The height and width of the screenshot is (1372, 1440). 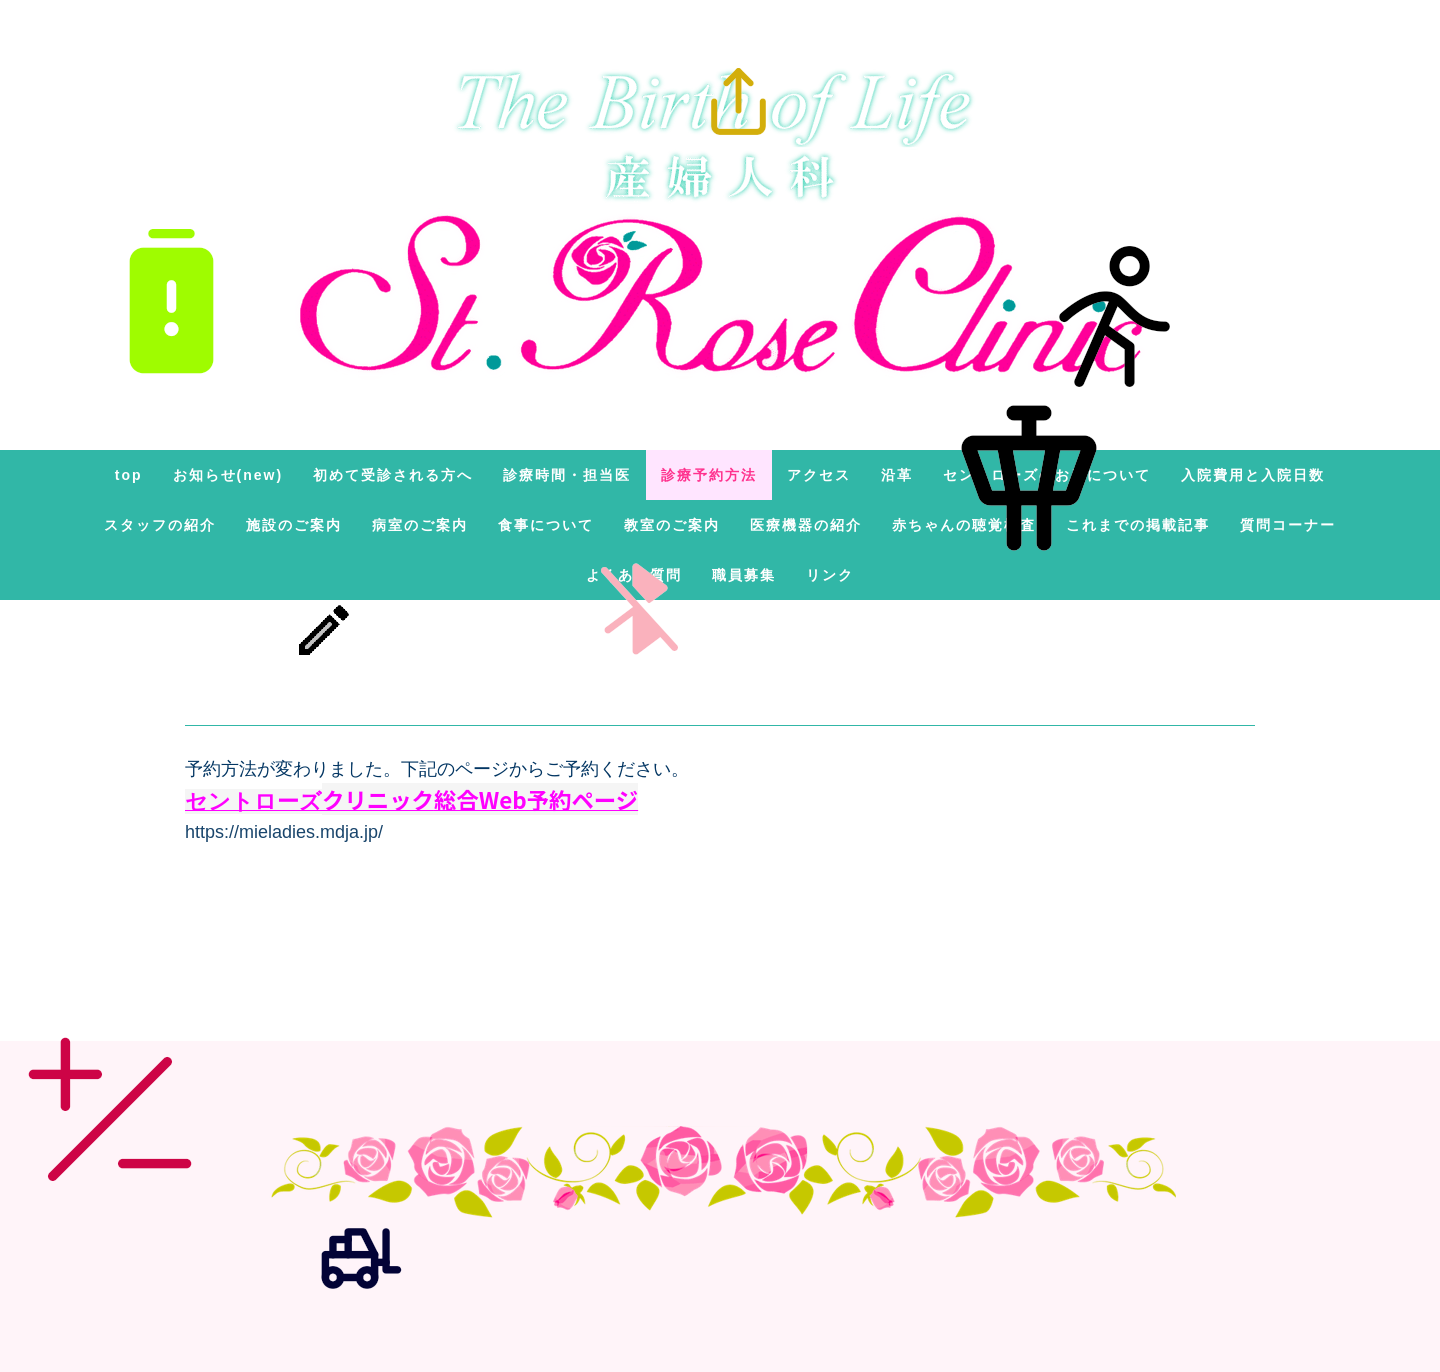 What do you see at coordinates (738, 101) in the screenshot?
I see `share content to another app or platform` at bounding box center [738, 101].